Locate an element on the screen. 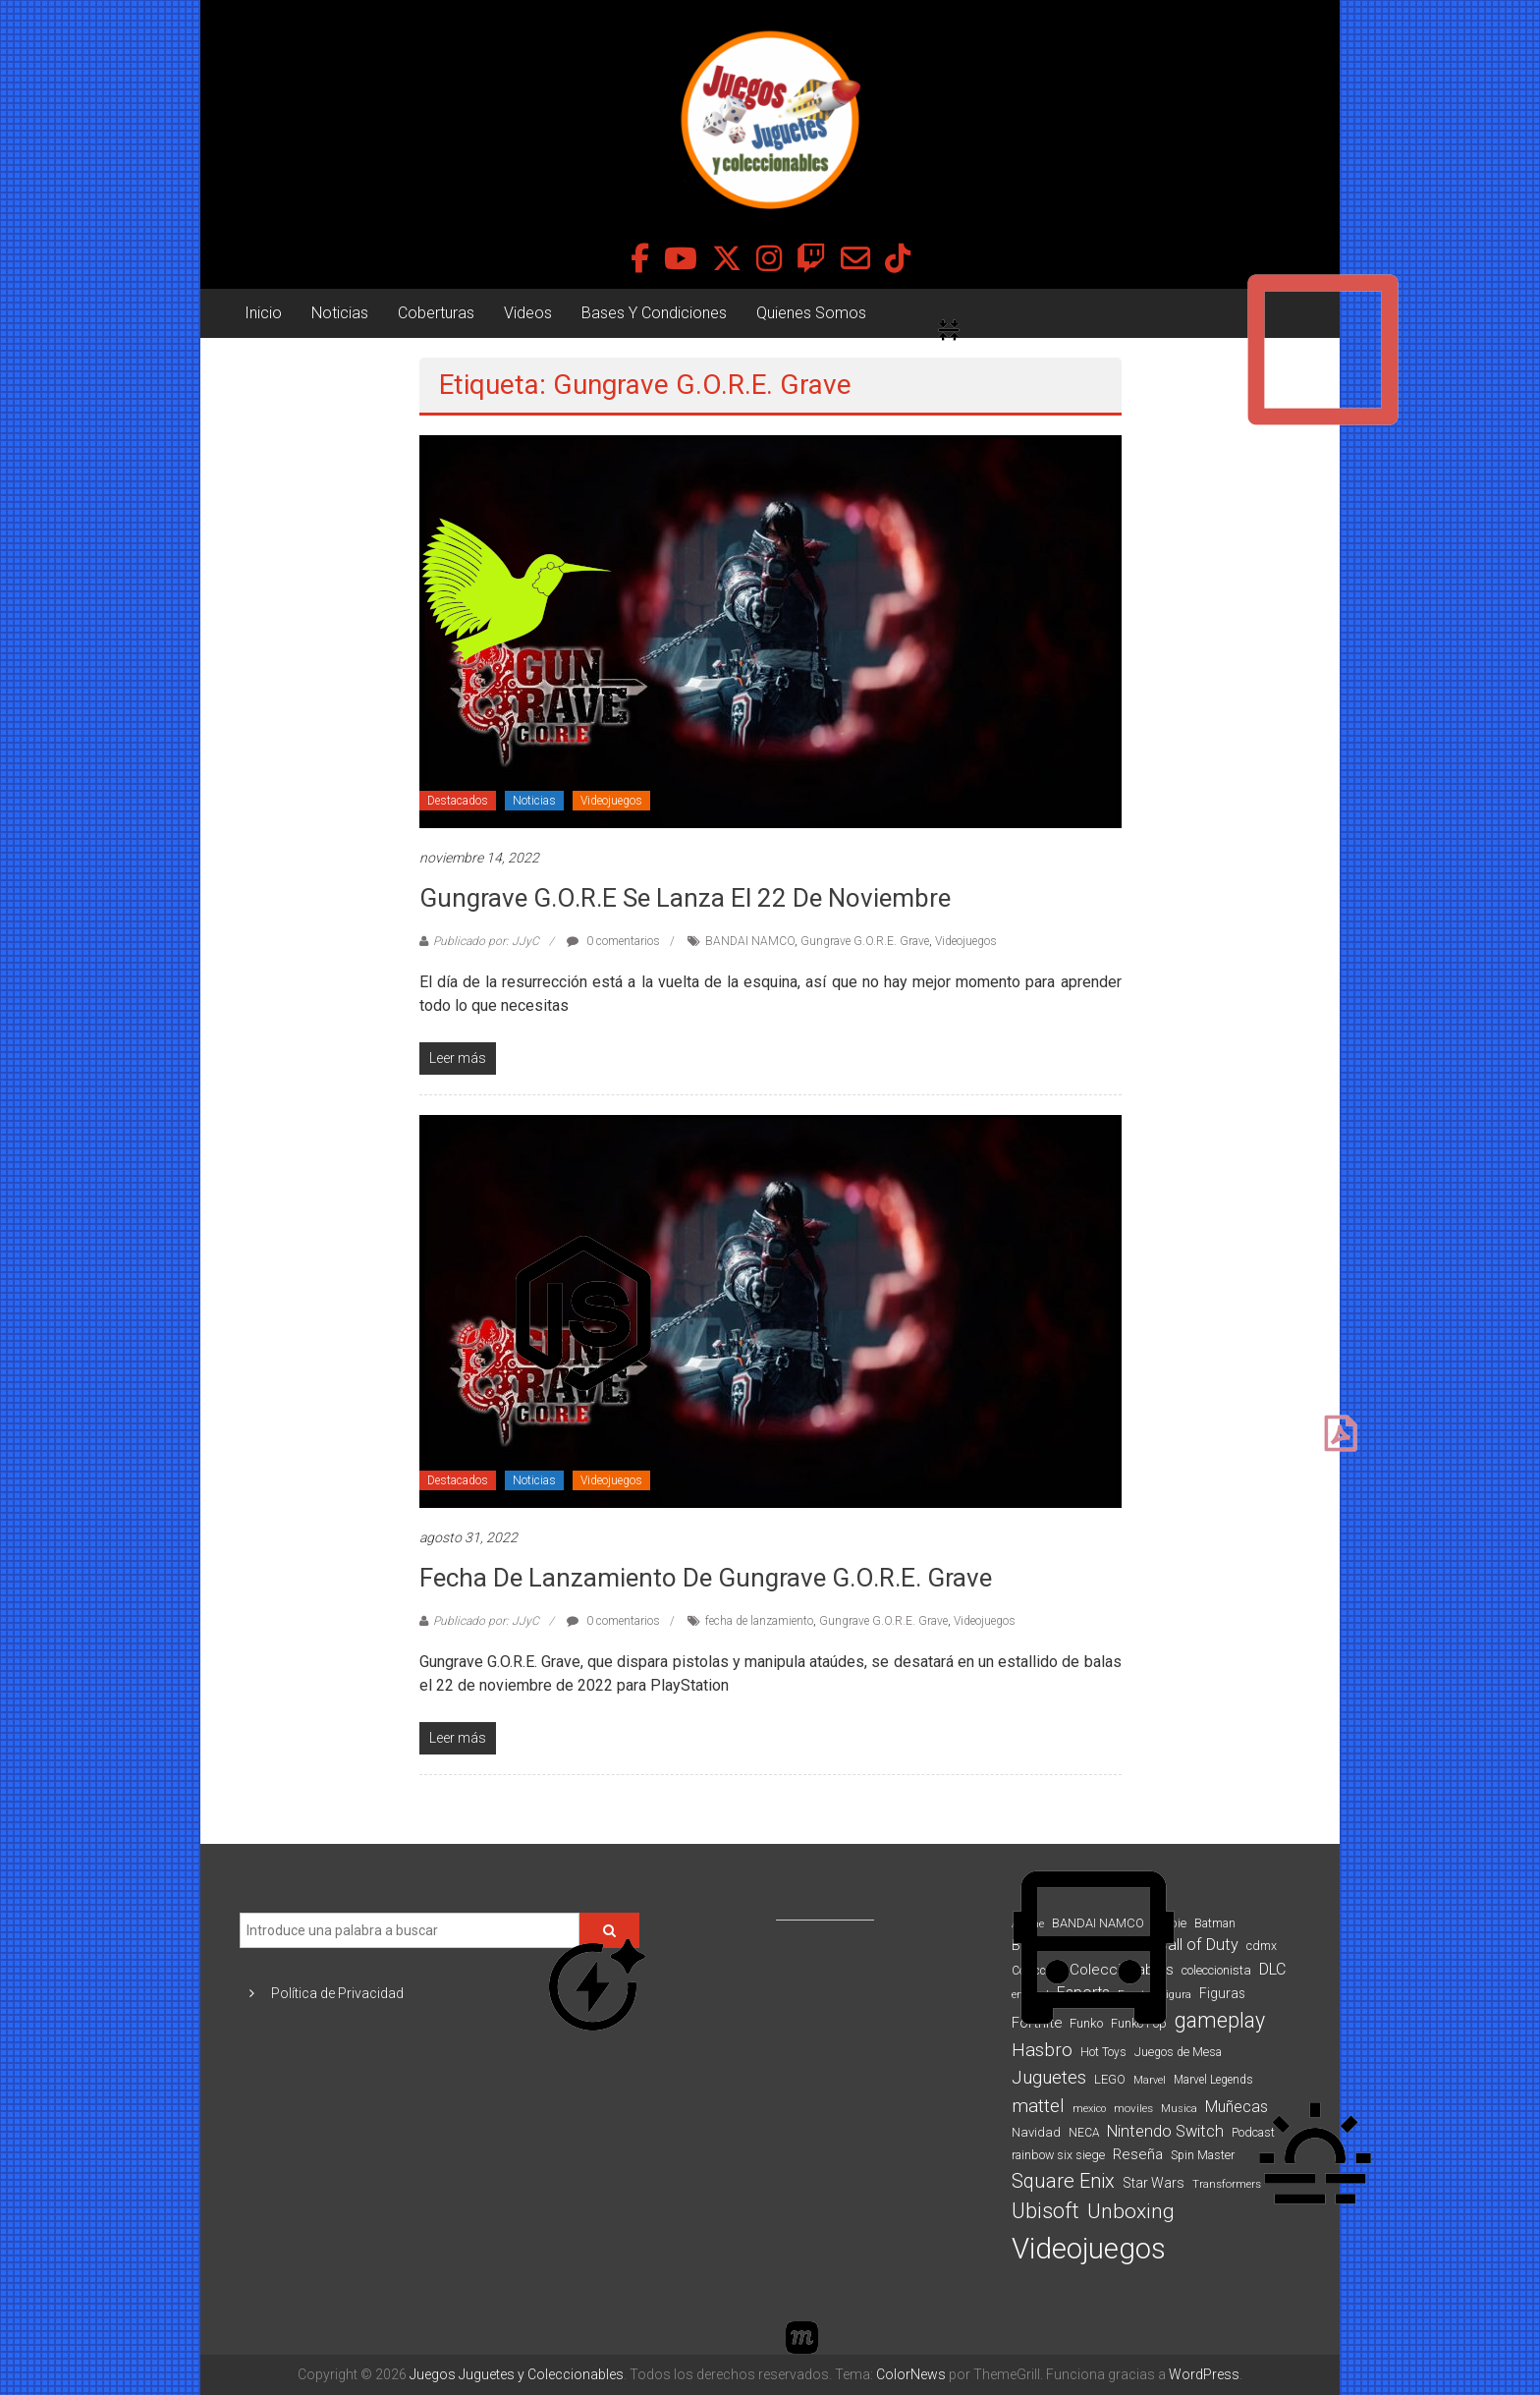 The image size is (1540, 2395). stop media playback is located at coordinates (1323, 350).